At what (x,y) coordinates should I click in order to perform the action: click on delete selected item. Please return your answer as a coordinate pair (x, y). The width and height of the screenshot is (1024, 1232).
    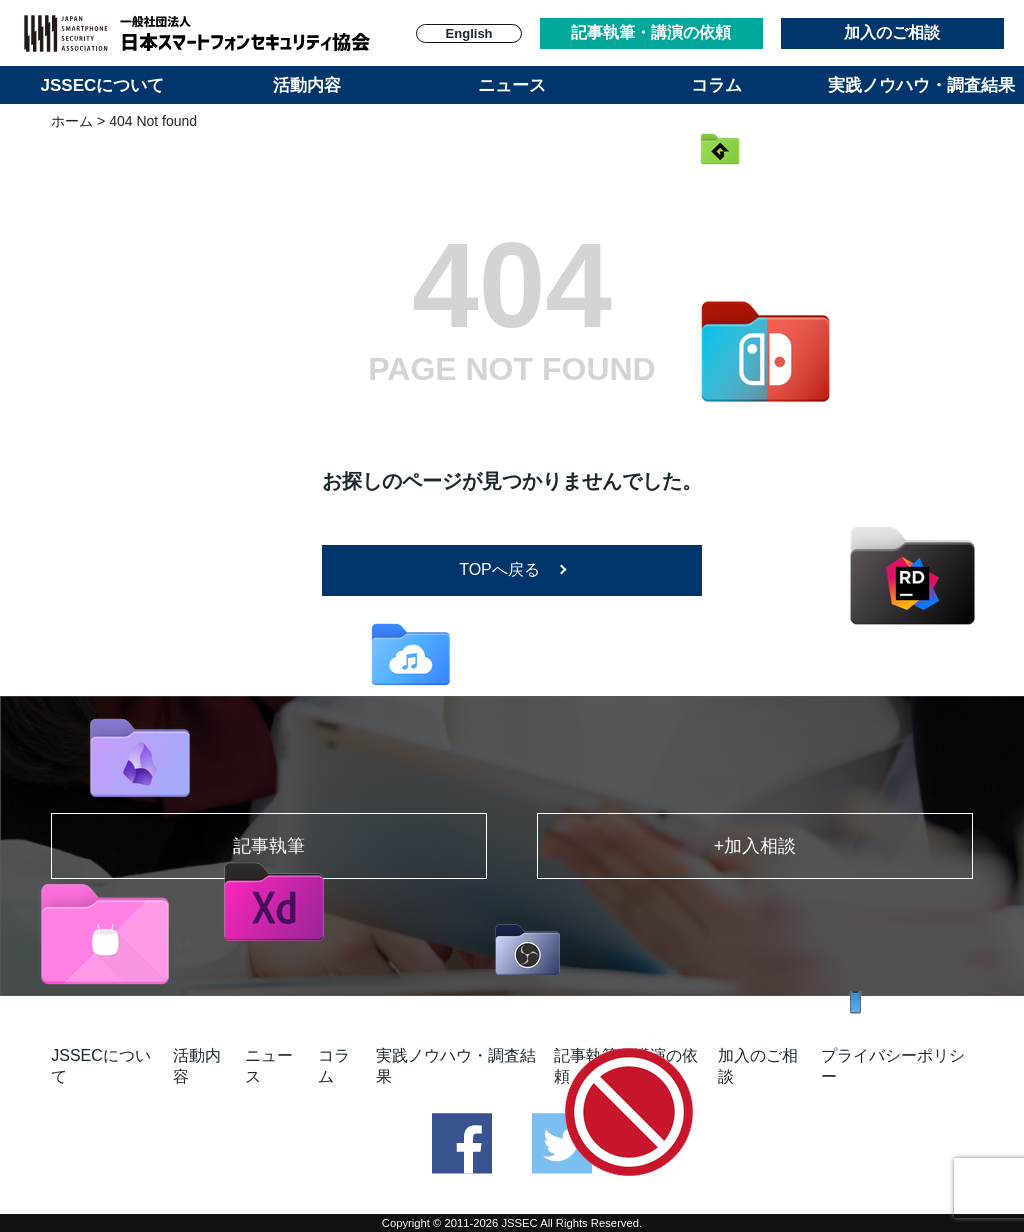
    Looking at the image, I should click on (629, 1112).